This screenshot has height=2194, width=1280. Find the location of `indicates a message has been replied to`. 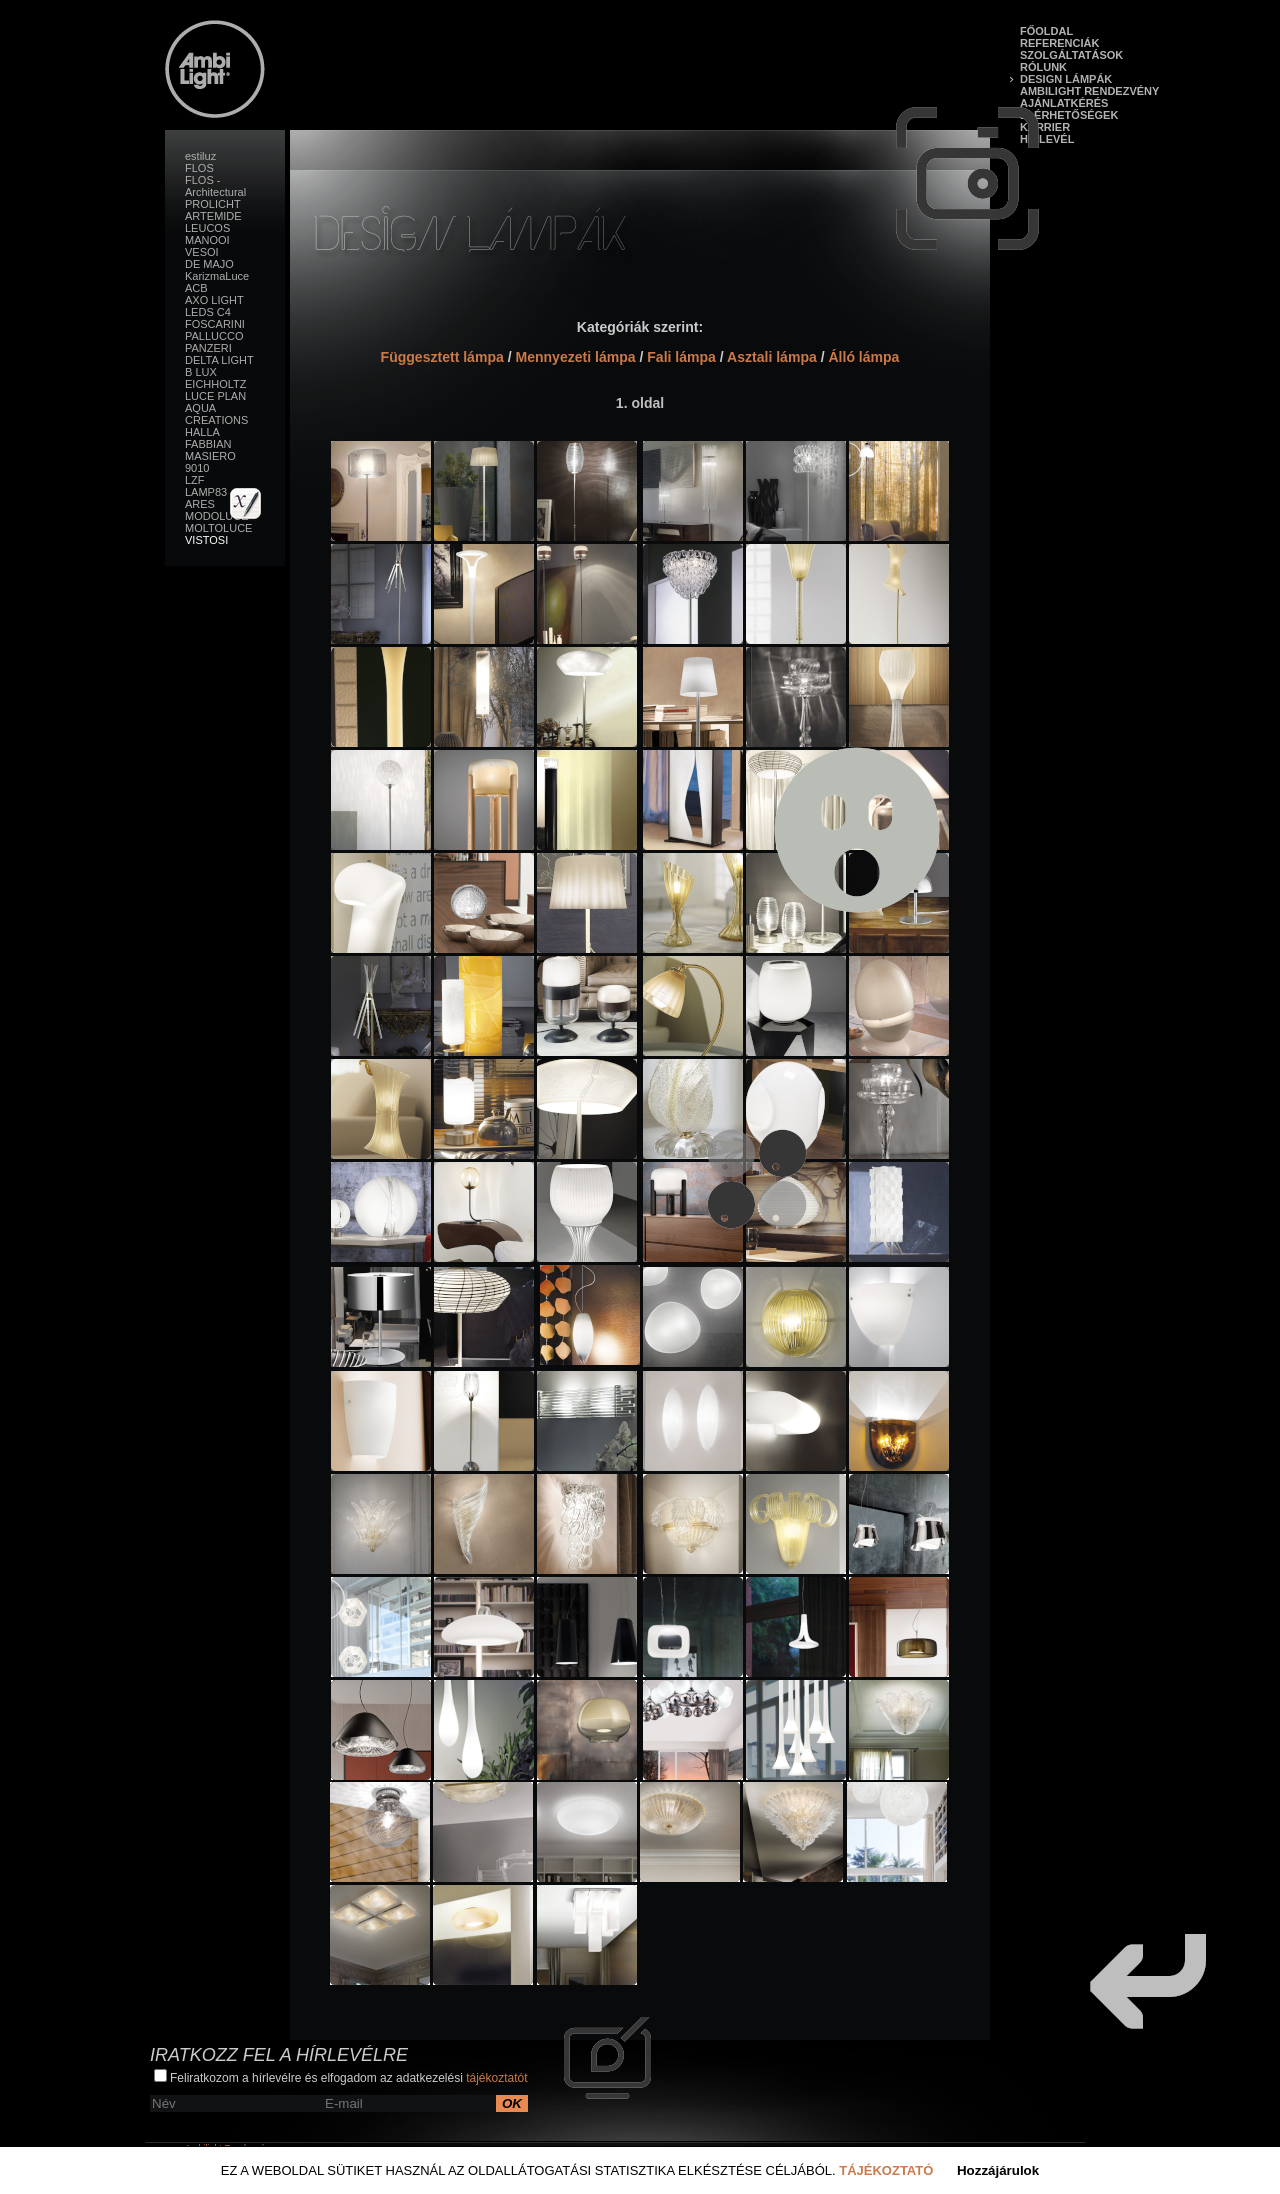

indicates a message has been replied to is located at coordinates (1143, 1976).